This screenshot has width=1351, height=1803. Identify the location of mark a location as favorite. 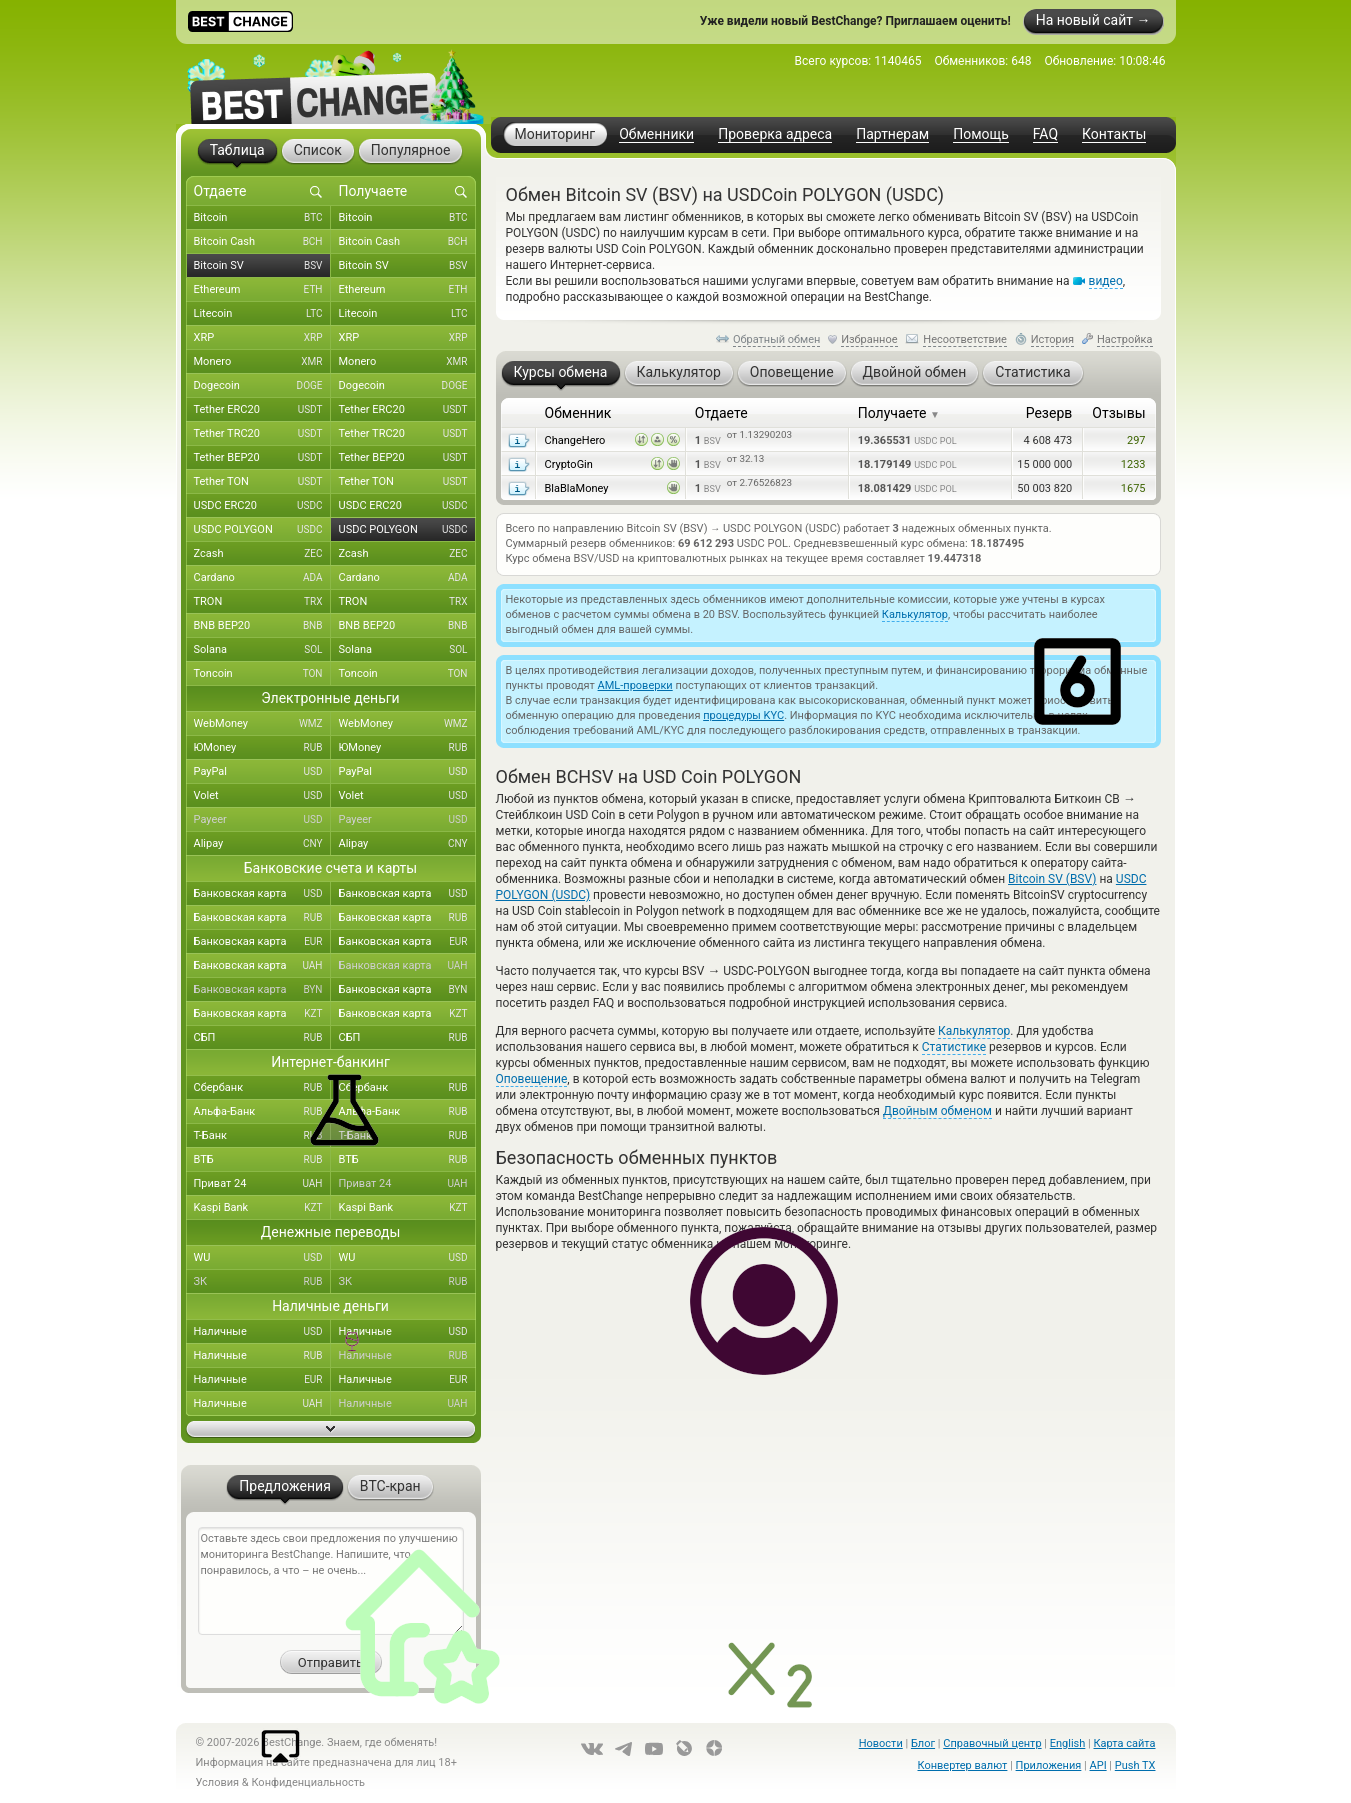
(419, 1623).